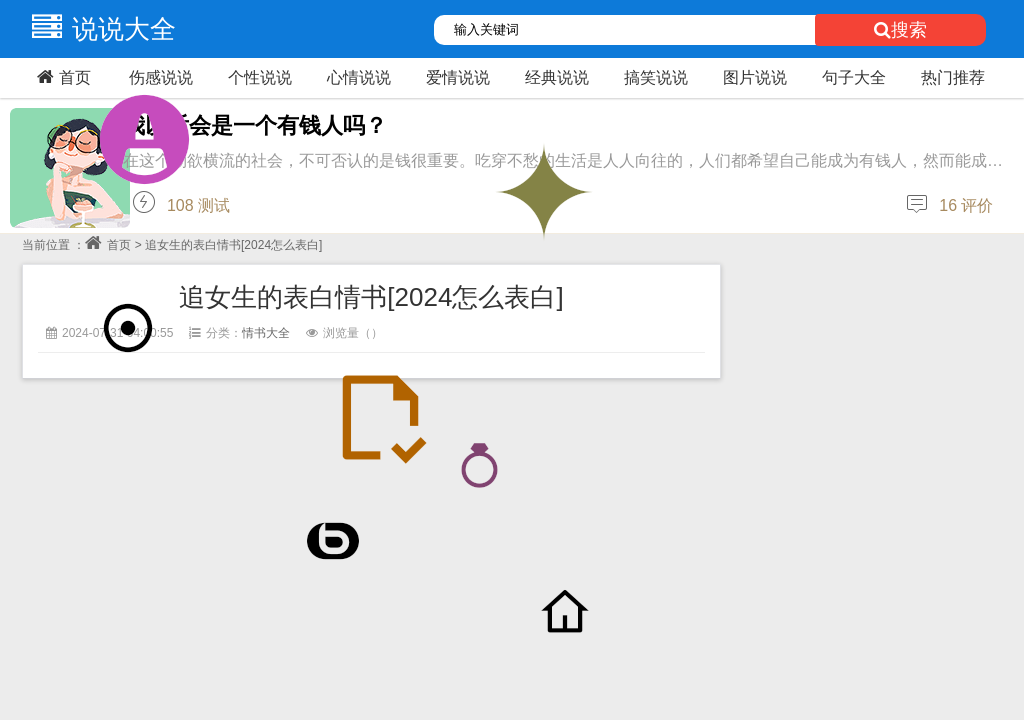 The image size is (1024, 720). Describe the element at coordinates (380, 417) in the screenshot. I see `file successfully uploaded or verified` at that location.